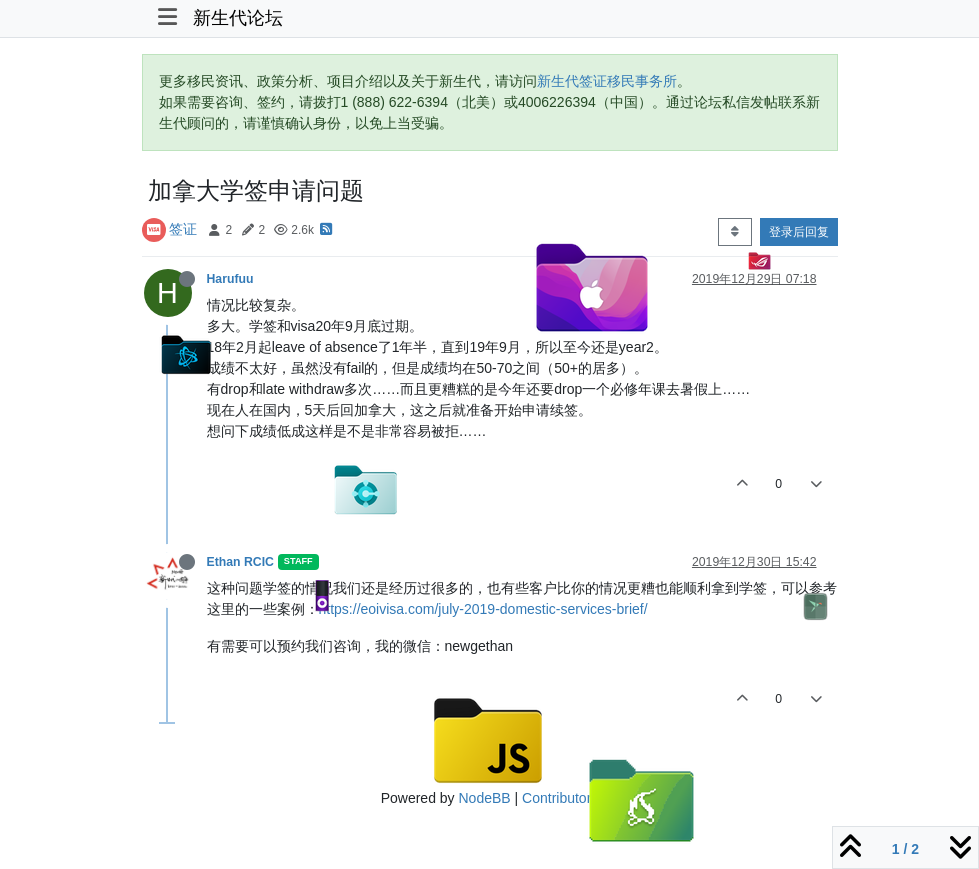 This screenshot has height=869, width=979. Describe the element at coordinates (591, 290) in the screenshot. I see `open mac os monterey system folder` at that location.